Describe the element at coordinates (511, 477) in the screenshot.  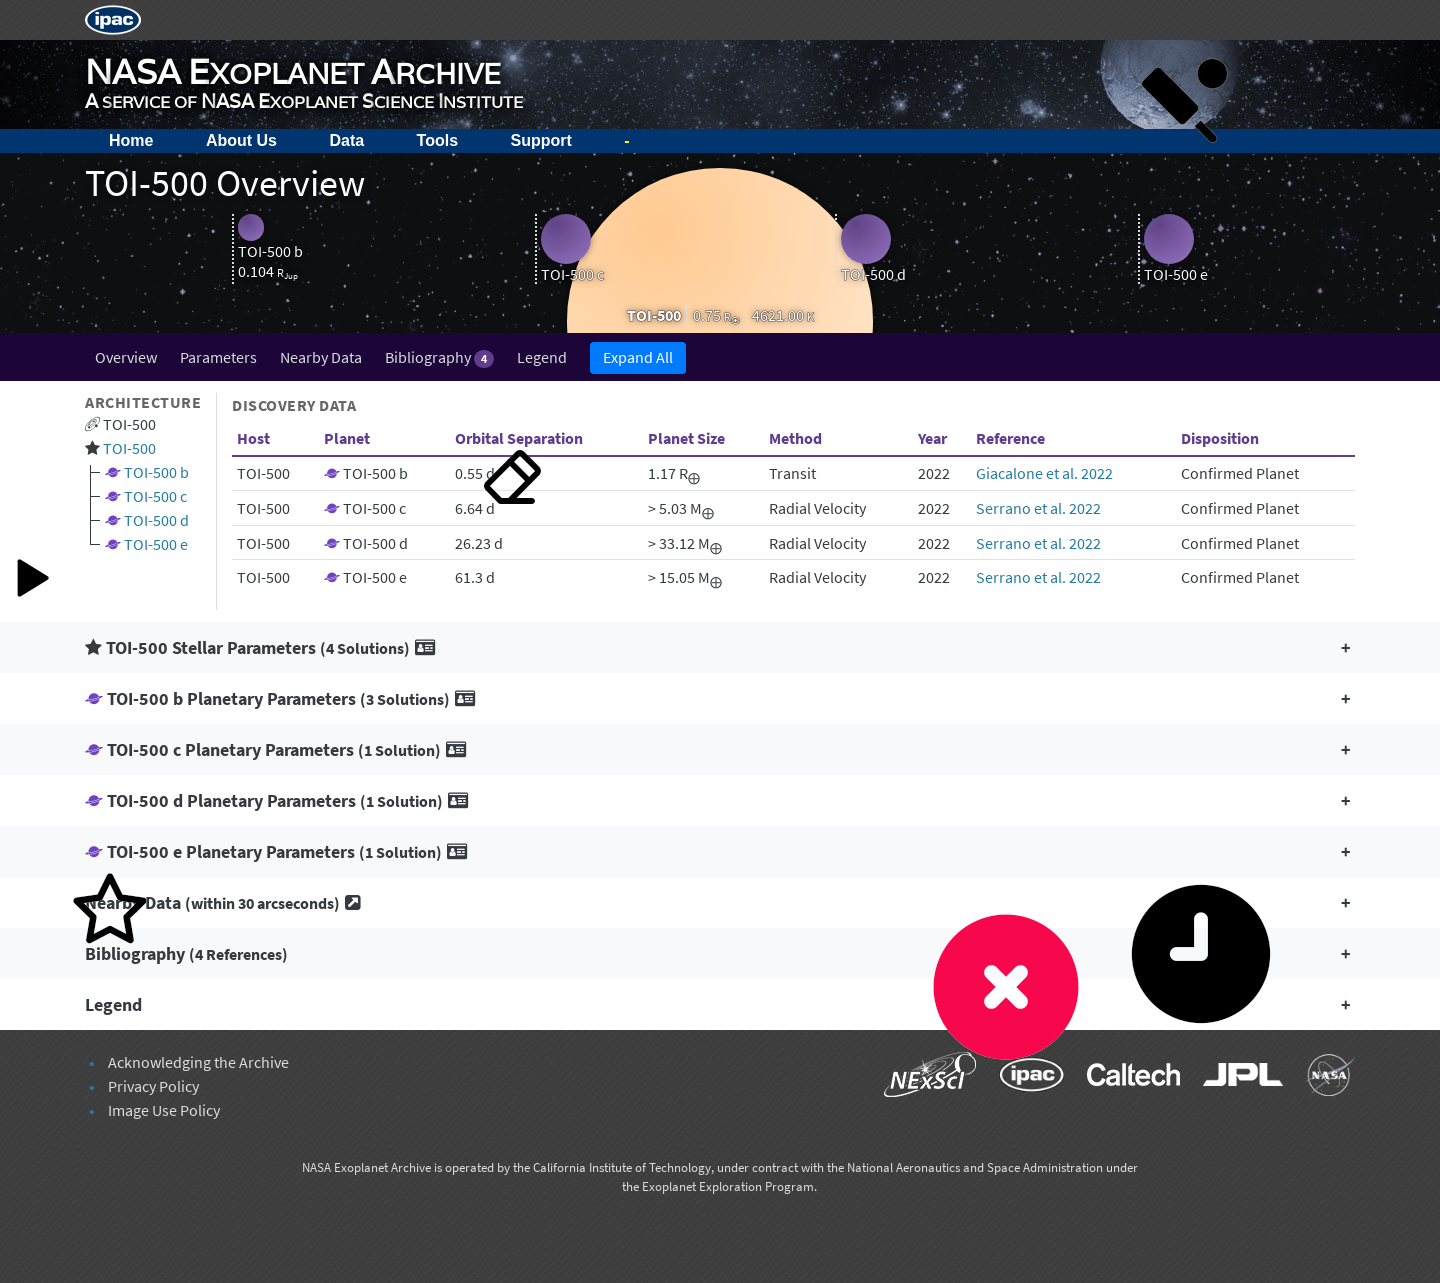
I see `erase or delete selected content` at that location.